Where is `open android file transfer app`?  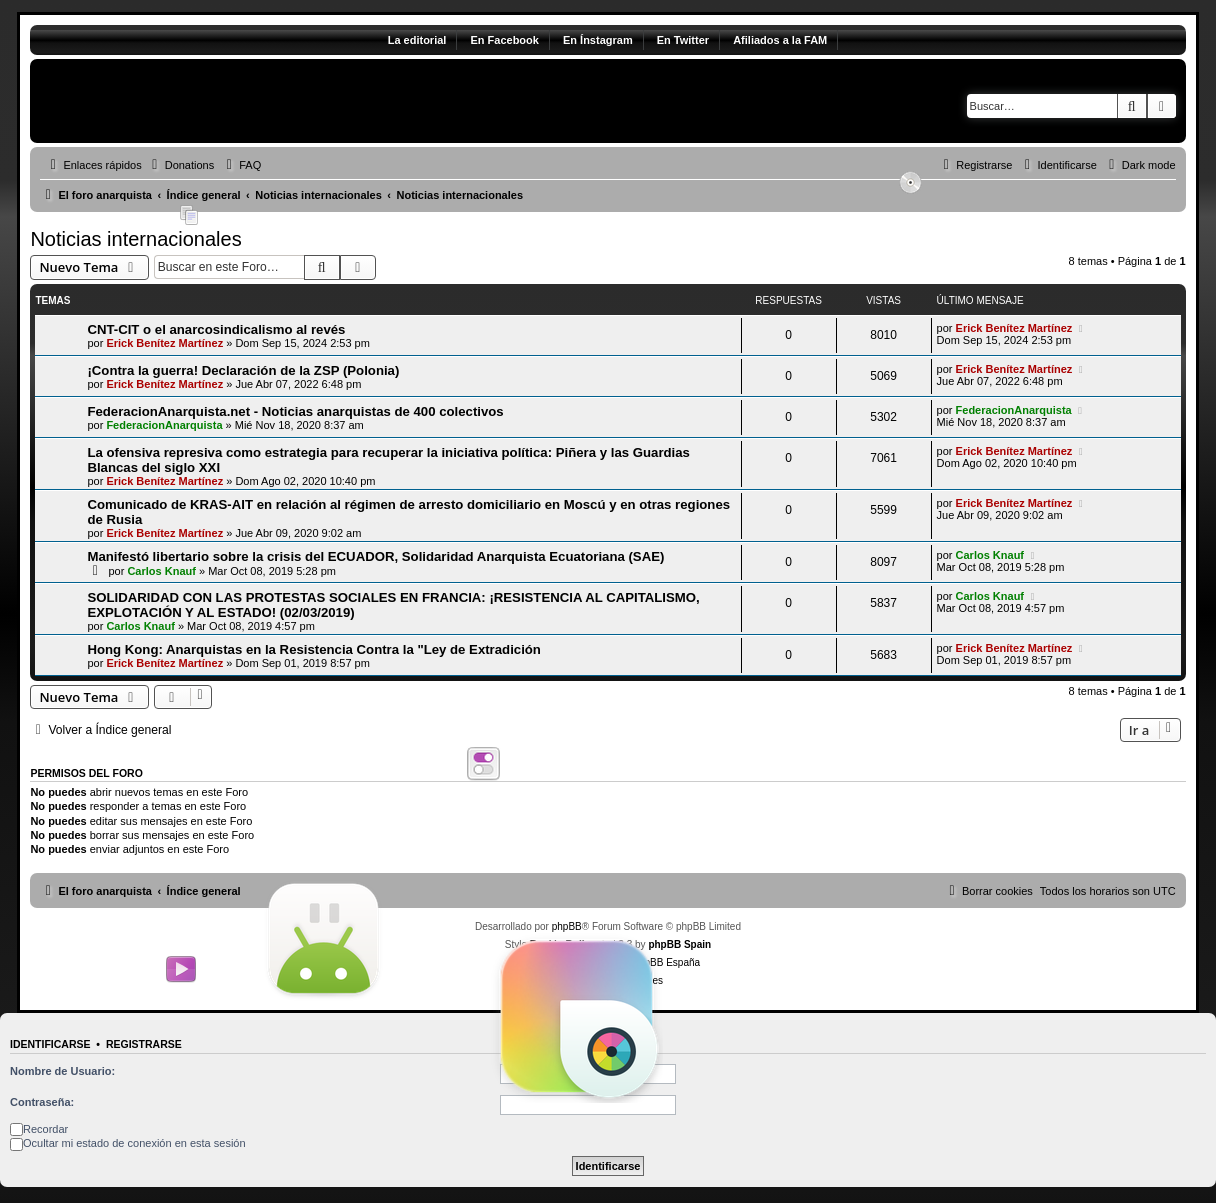
open android file transfer app is located at coordinates (323, 938).